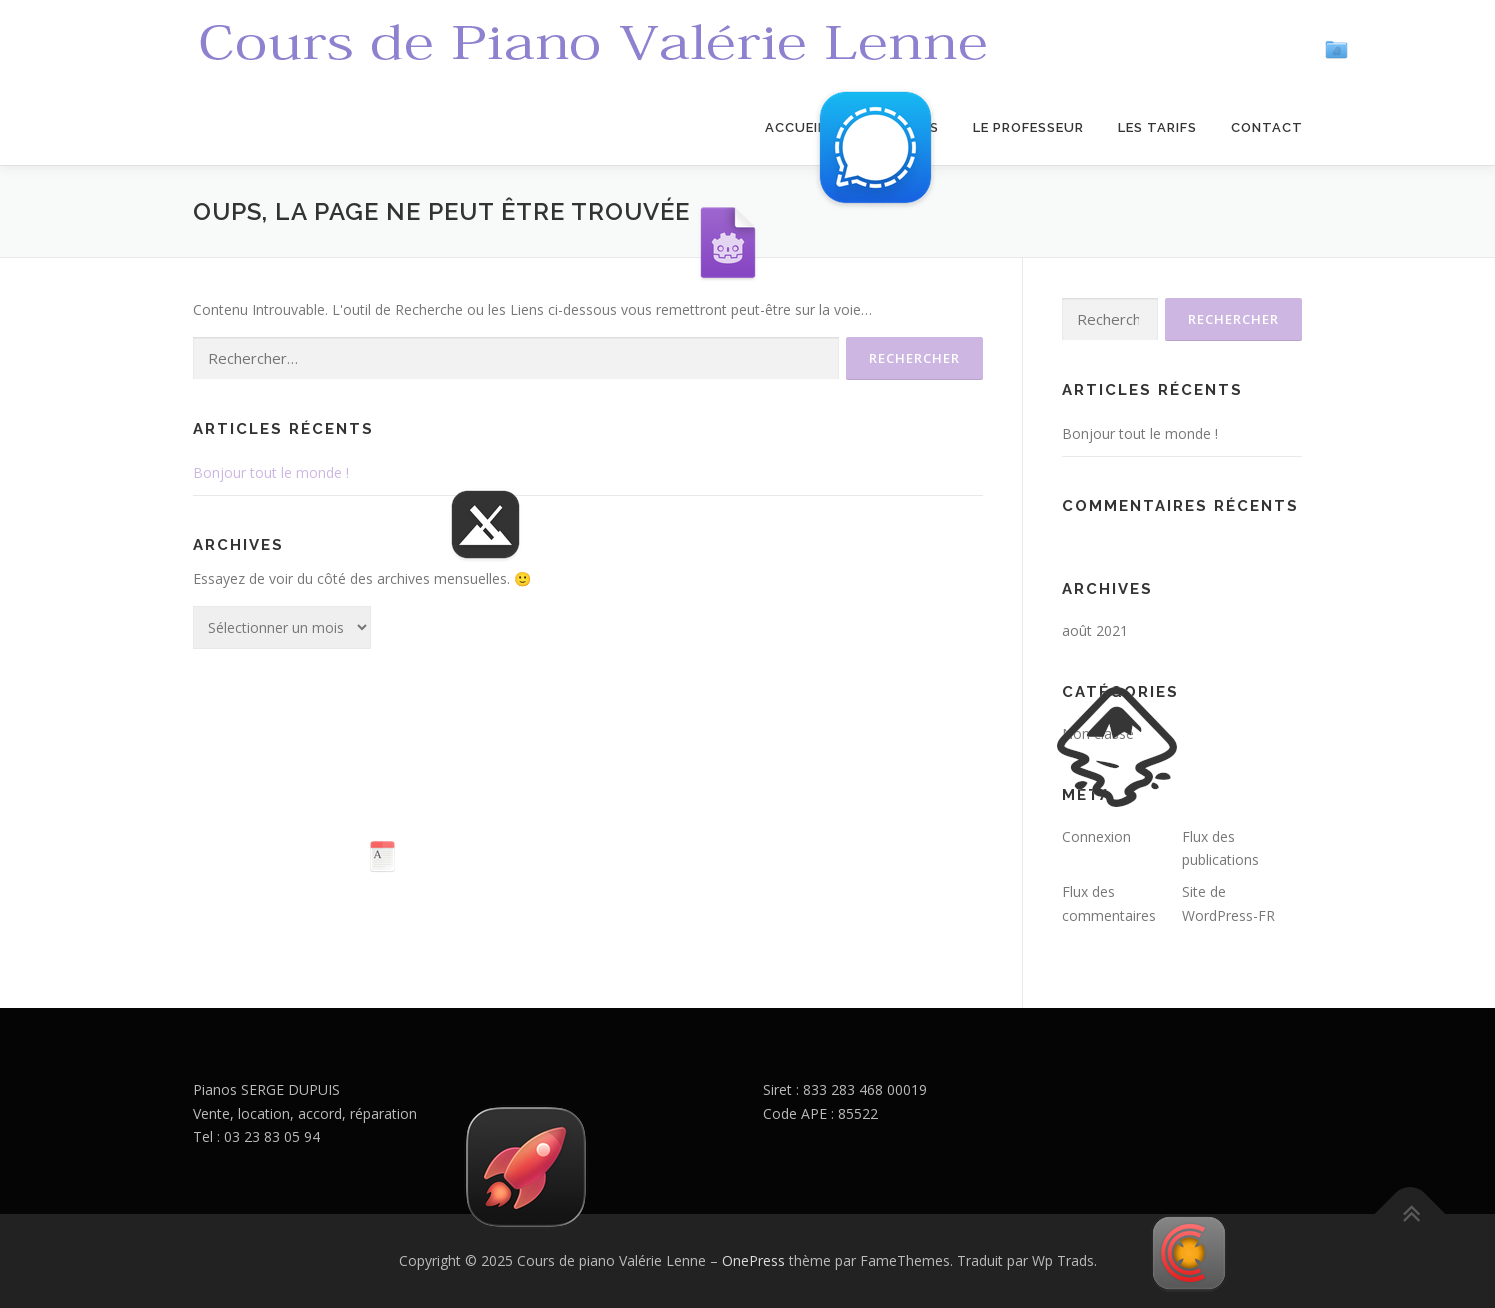 The image size is (1495, 1308). I want to click on open the games app or library, so click(526, 1167).